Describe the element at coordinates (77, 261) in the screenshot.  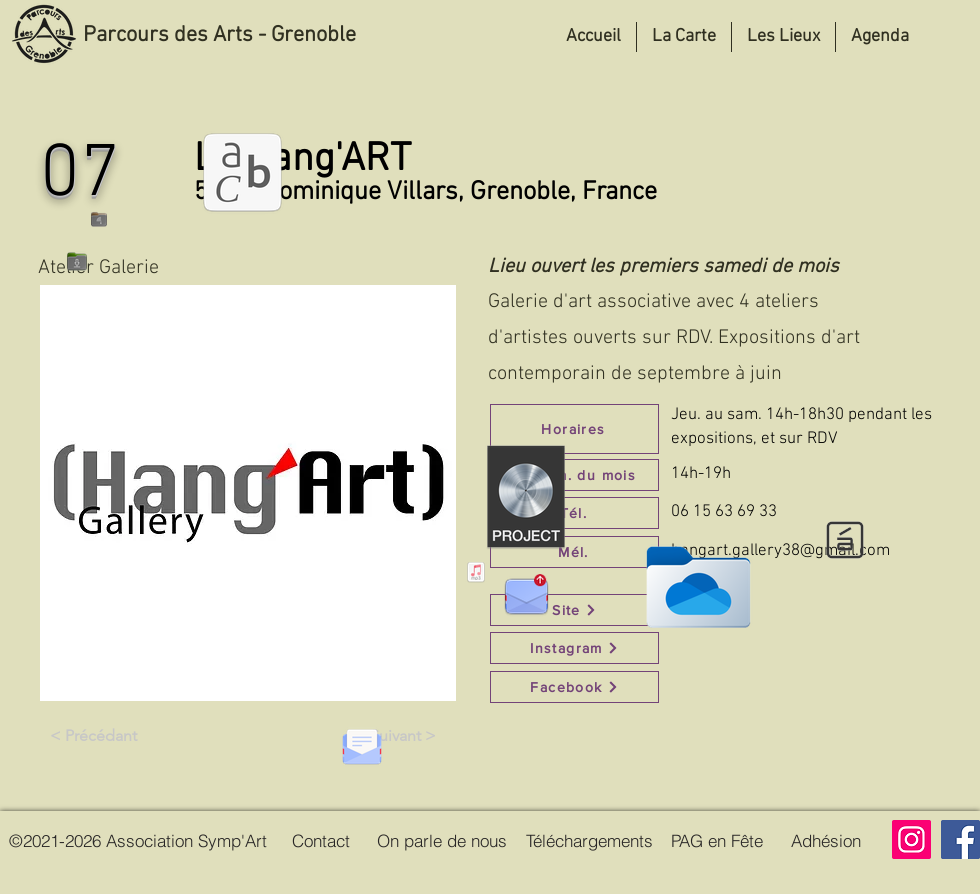
I see `access your downloads folder` at that location.